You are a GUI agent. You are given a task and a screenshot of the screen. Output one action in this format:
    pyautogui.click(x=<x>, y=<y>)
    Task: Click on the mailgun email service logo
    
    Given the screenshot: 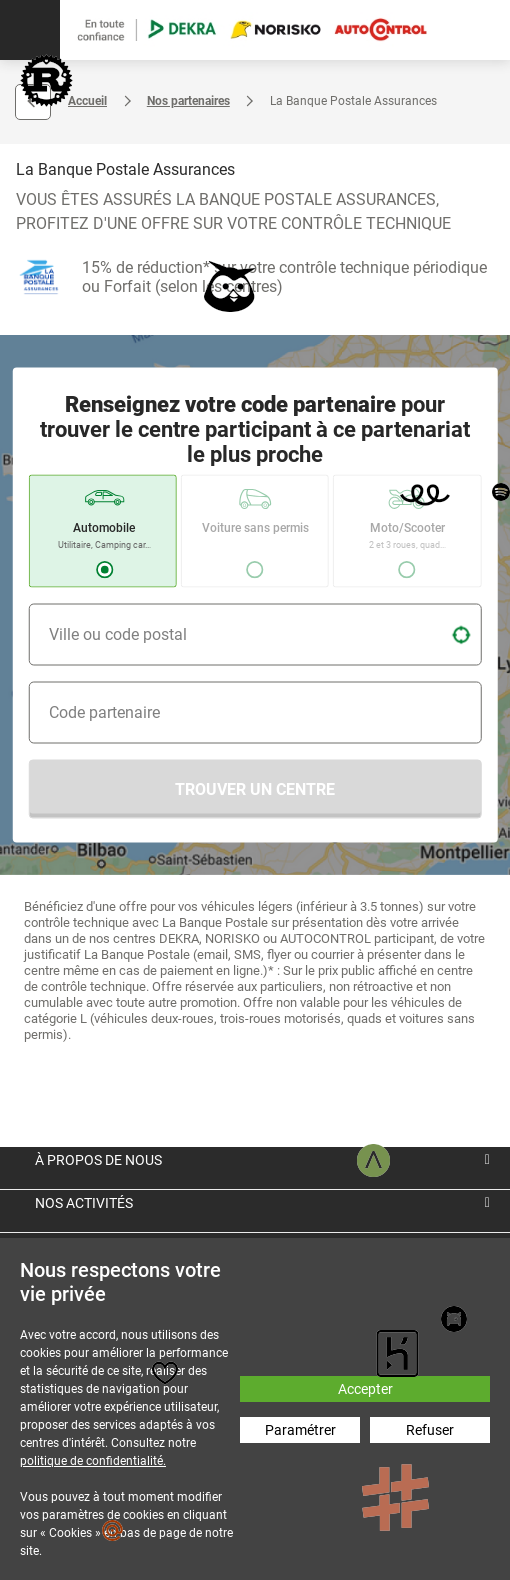 What is the action you would take?
    pyautogui.click(x=112, y=1530)
    